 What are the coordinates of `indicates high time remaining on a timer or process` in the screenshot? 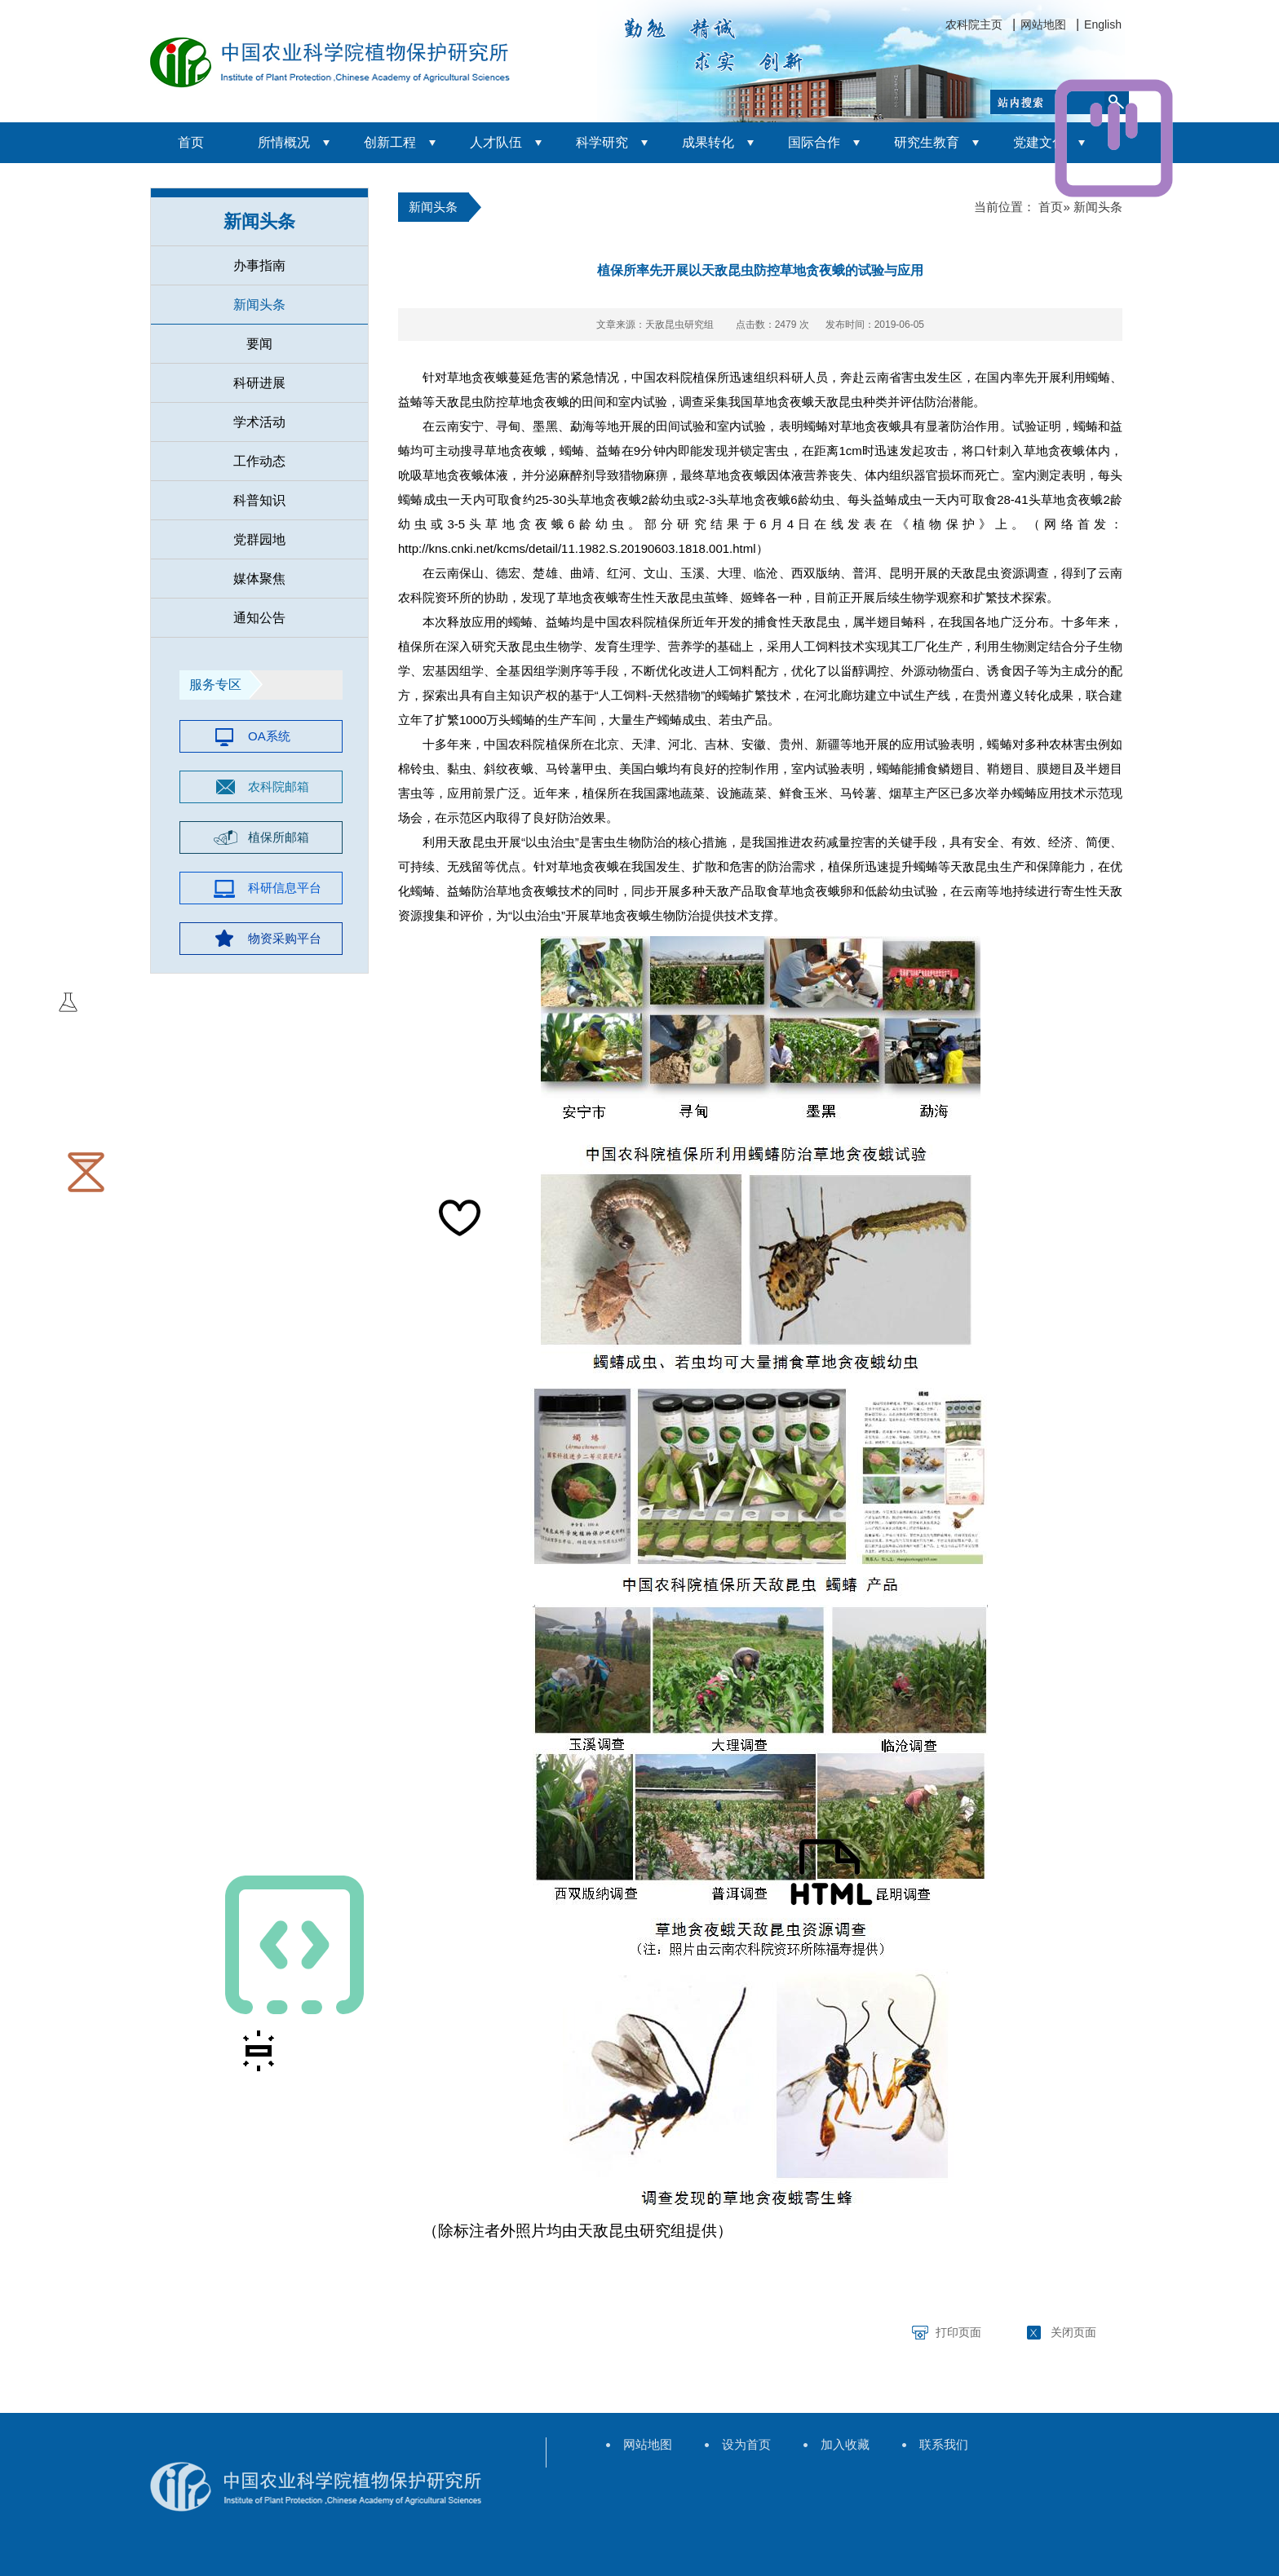 It's located at (86, 1172).